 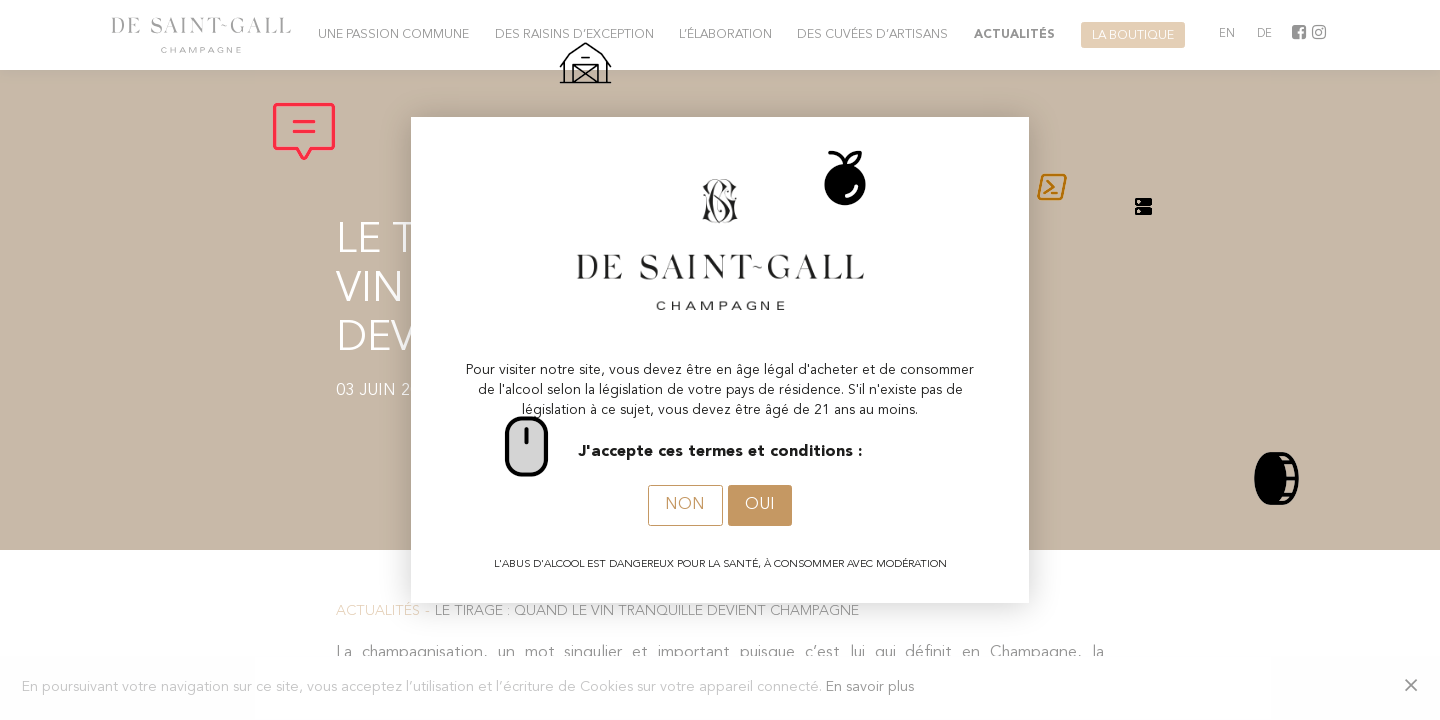 What do you see at coordinates (1143, 206) in the screenshot?
I see `access server or DNS settings` at bounding box center [1143, 206].